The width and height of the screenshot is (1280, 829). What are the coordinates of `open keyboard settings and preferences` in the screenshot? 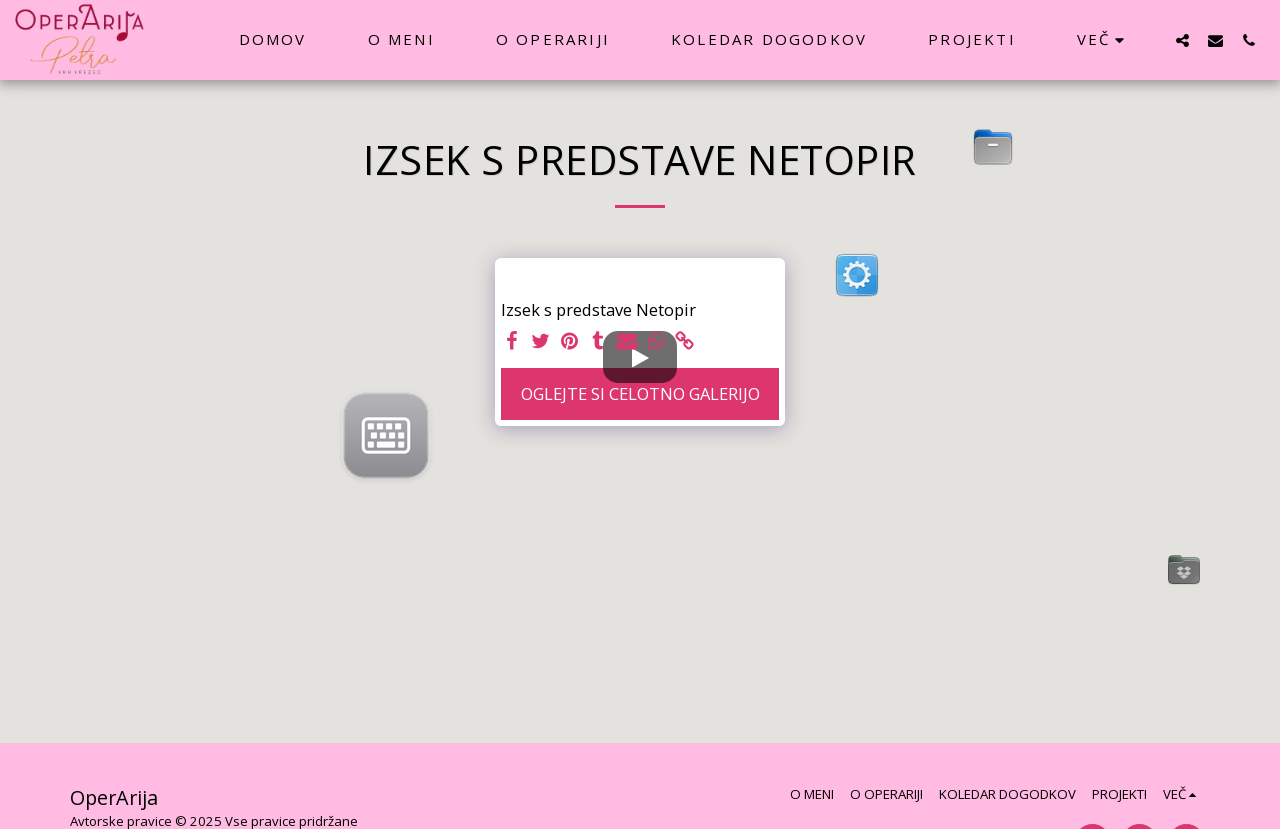 It's located at (386, 437).